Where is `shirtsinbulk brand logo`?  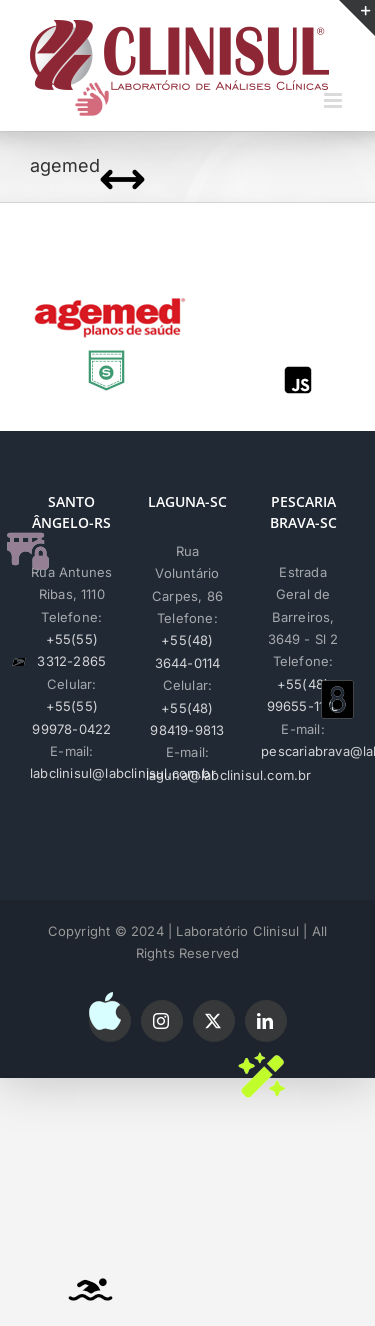
shirtsinbulk brand logo is located at coordinates (106, 370).